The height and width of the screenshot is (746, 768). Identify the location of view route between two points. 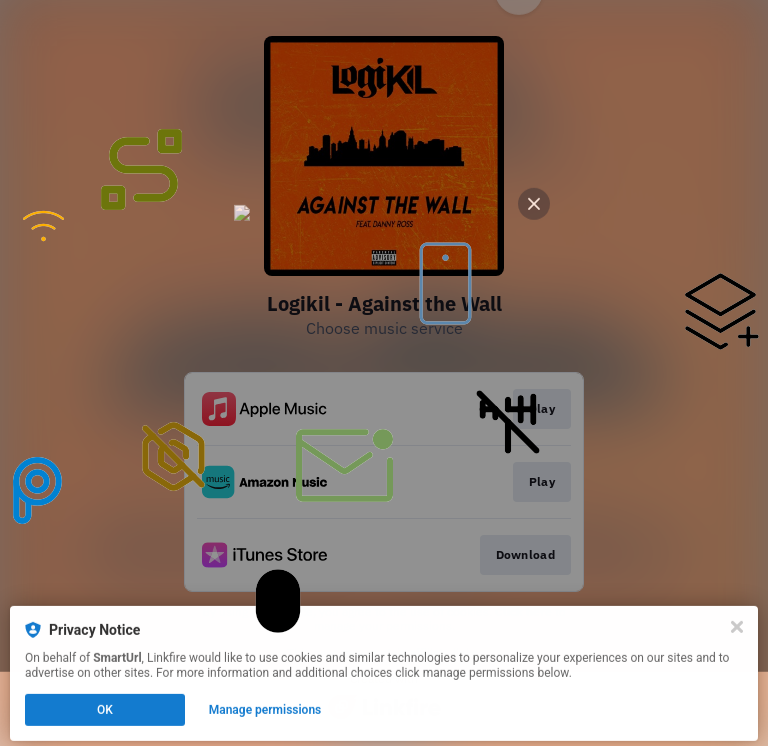
(141, 169).